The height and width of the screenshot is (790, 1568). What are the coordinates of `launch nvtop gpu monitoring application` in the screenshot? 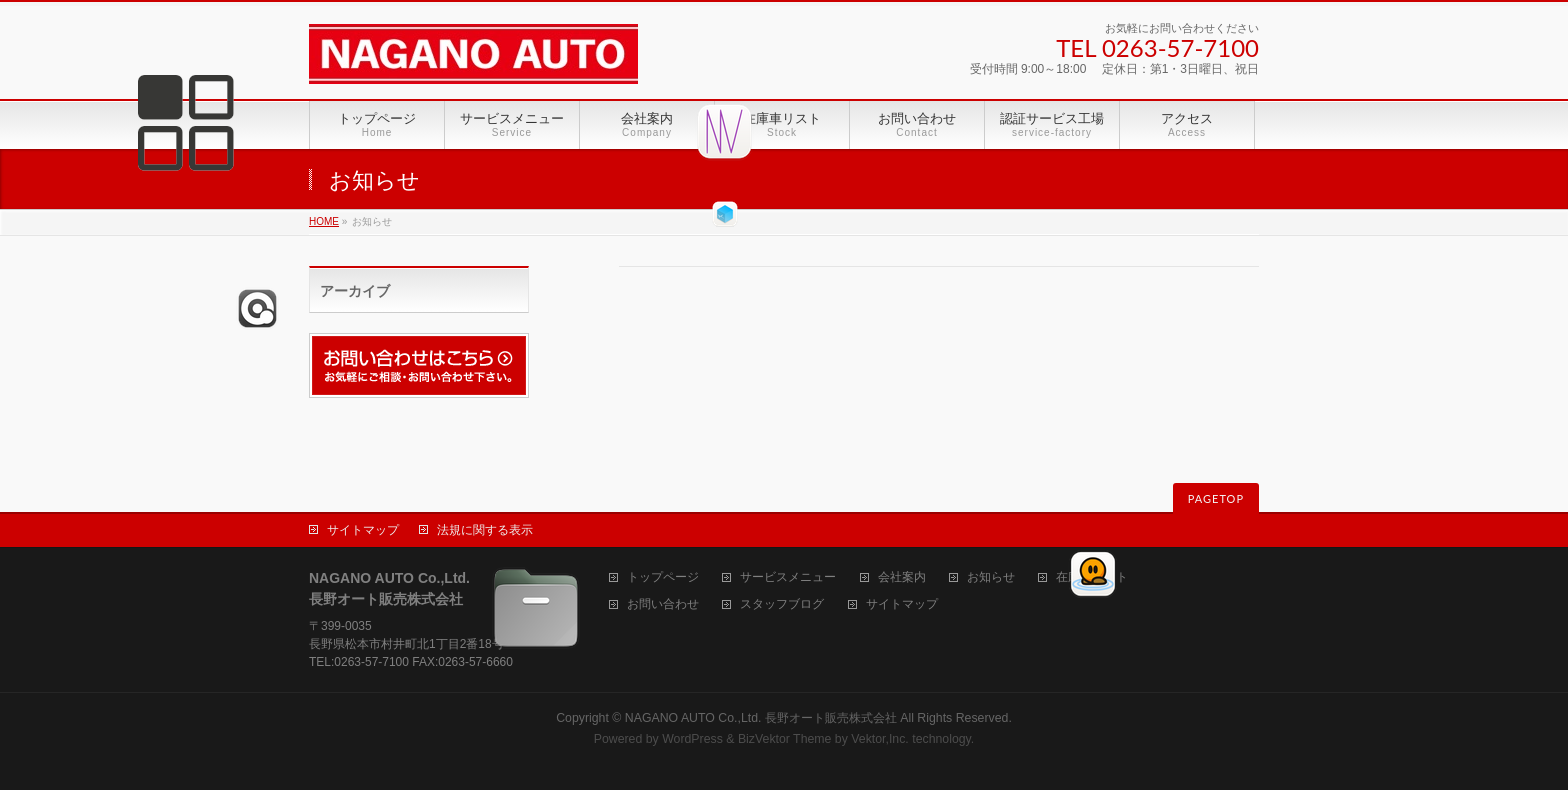 It's located at (724, 131).